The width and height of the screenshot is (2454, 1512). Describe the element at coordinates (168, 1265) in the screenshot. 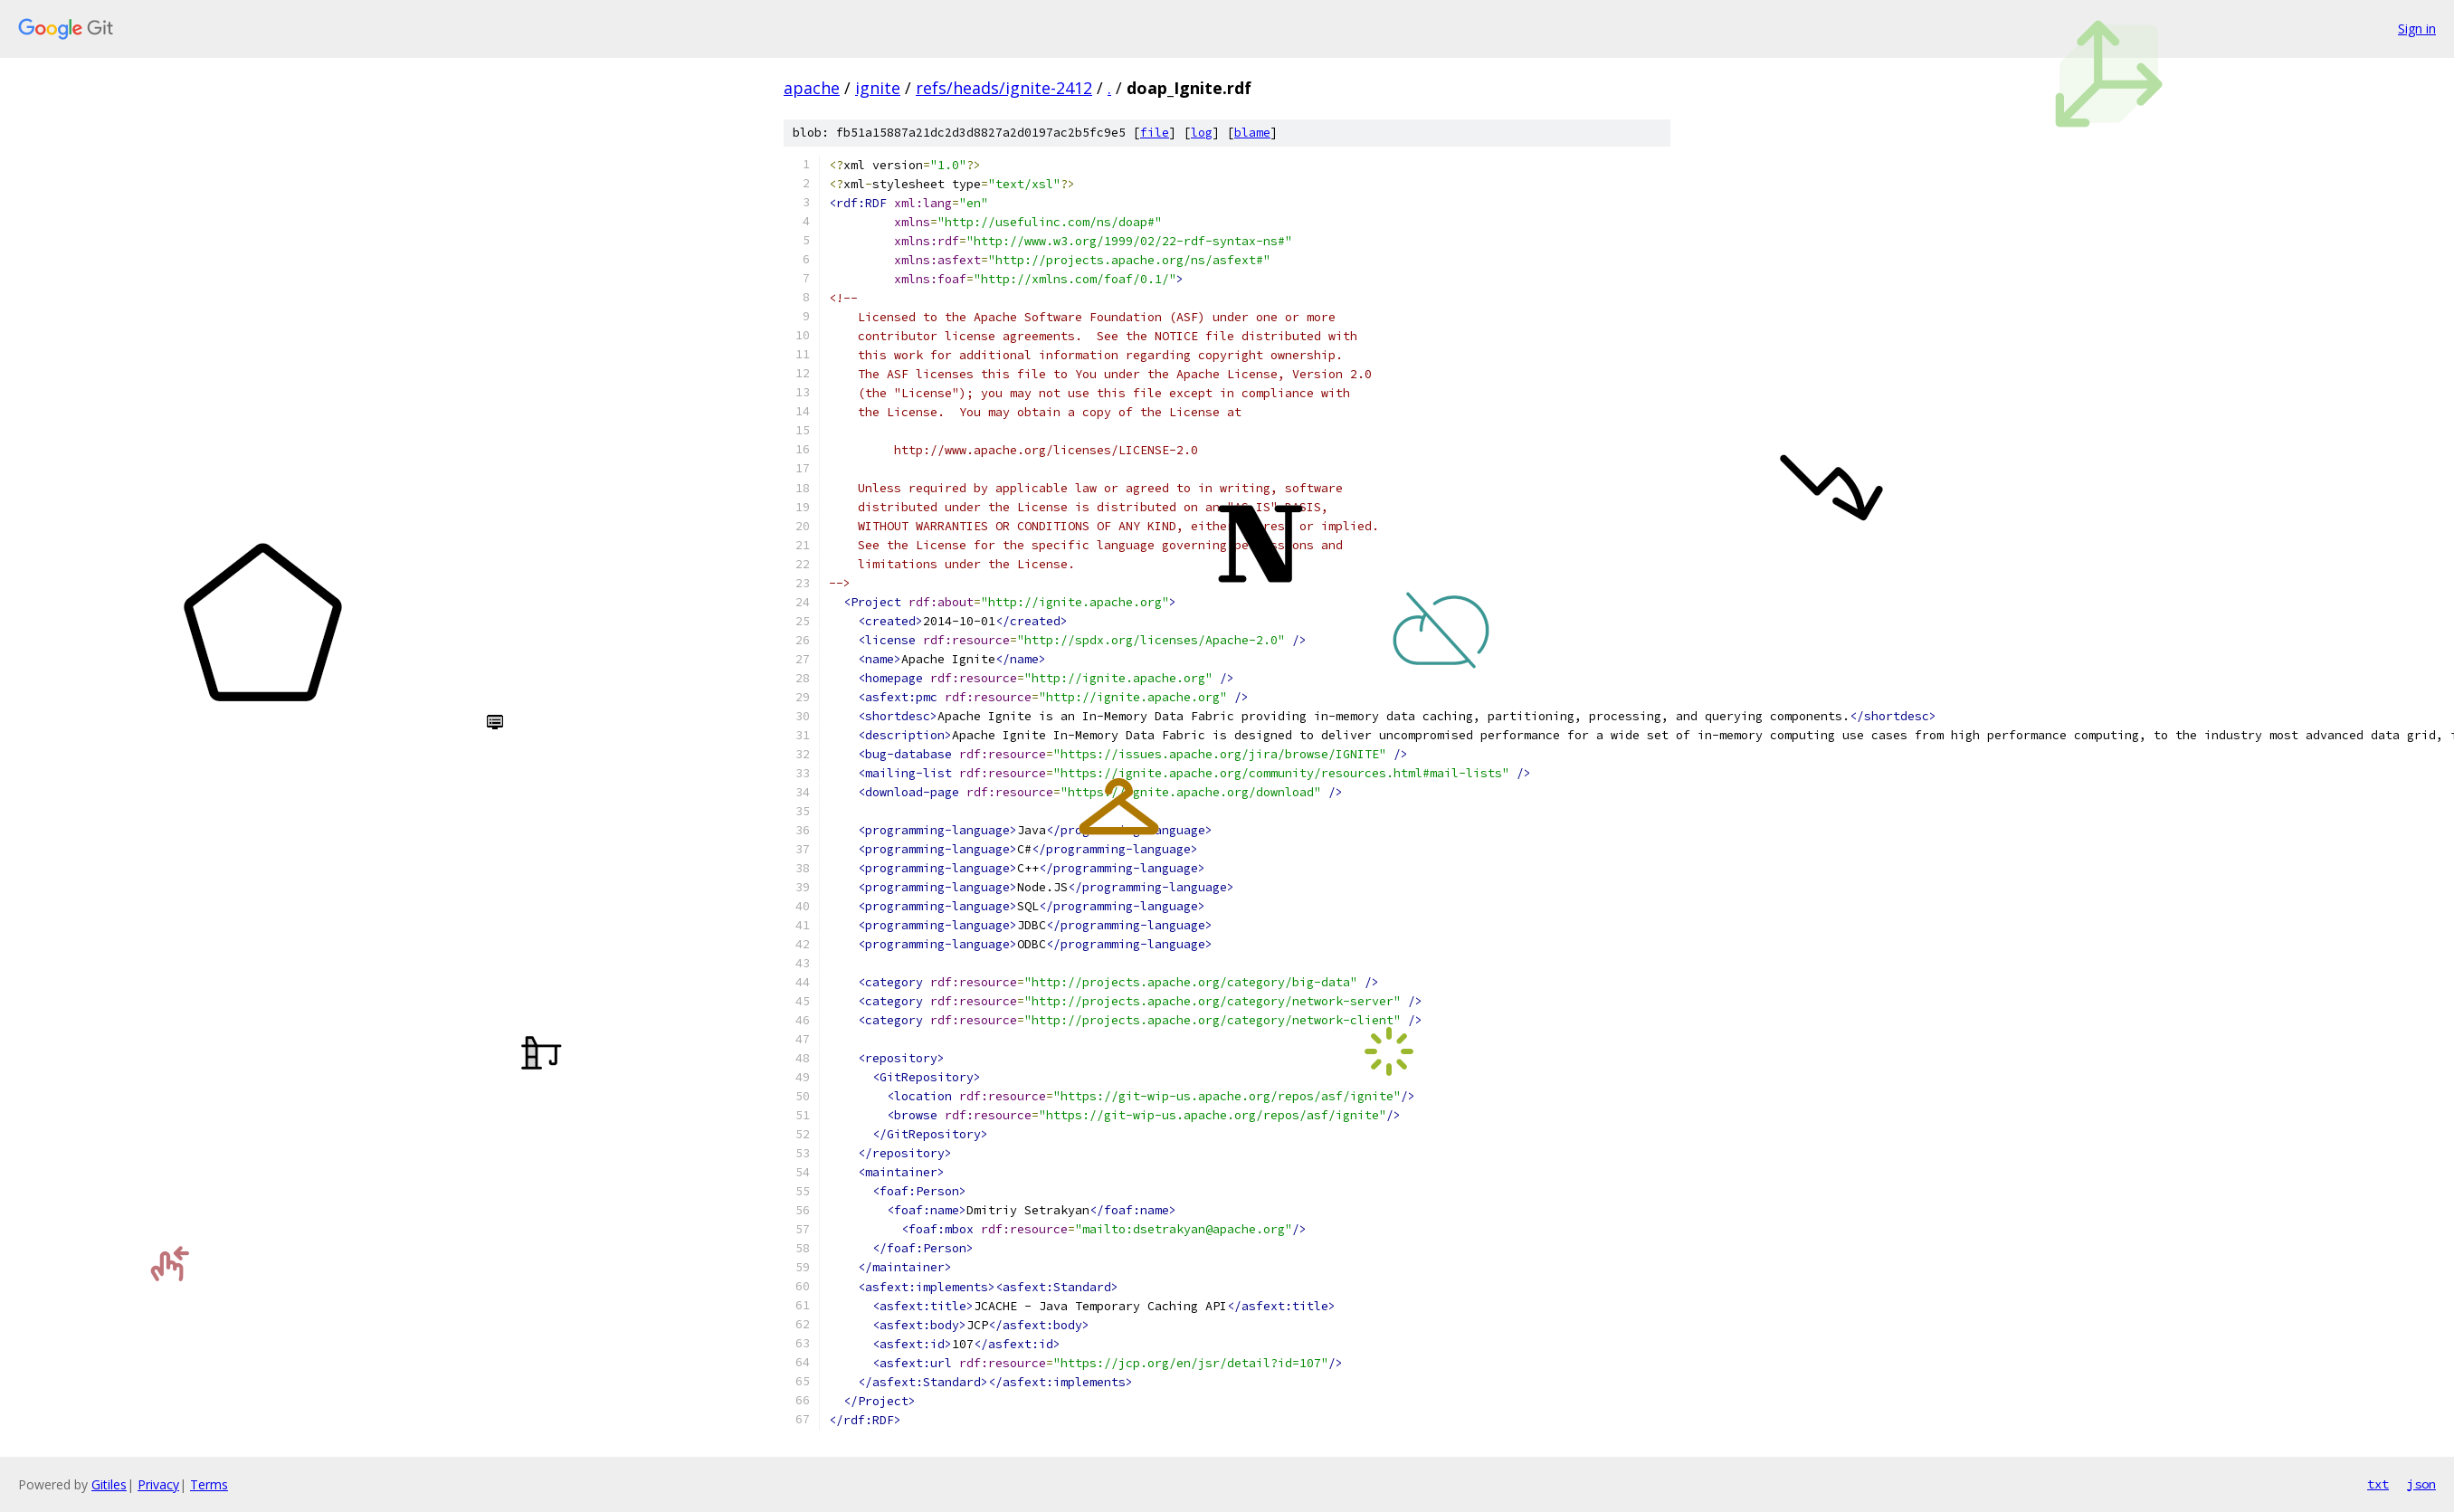

I see `swipe left to continue or dismiss` at that location.